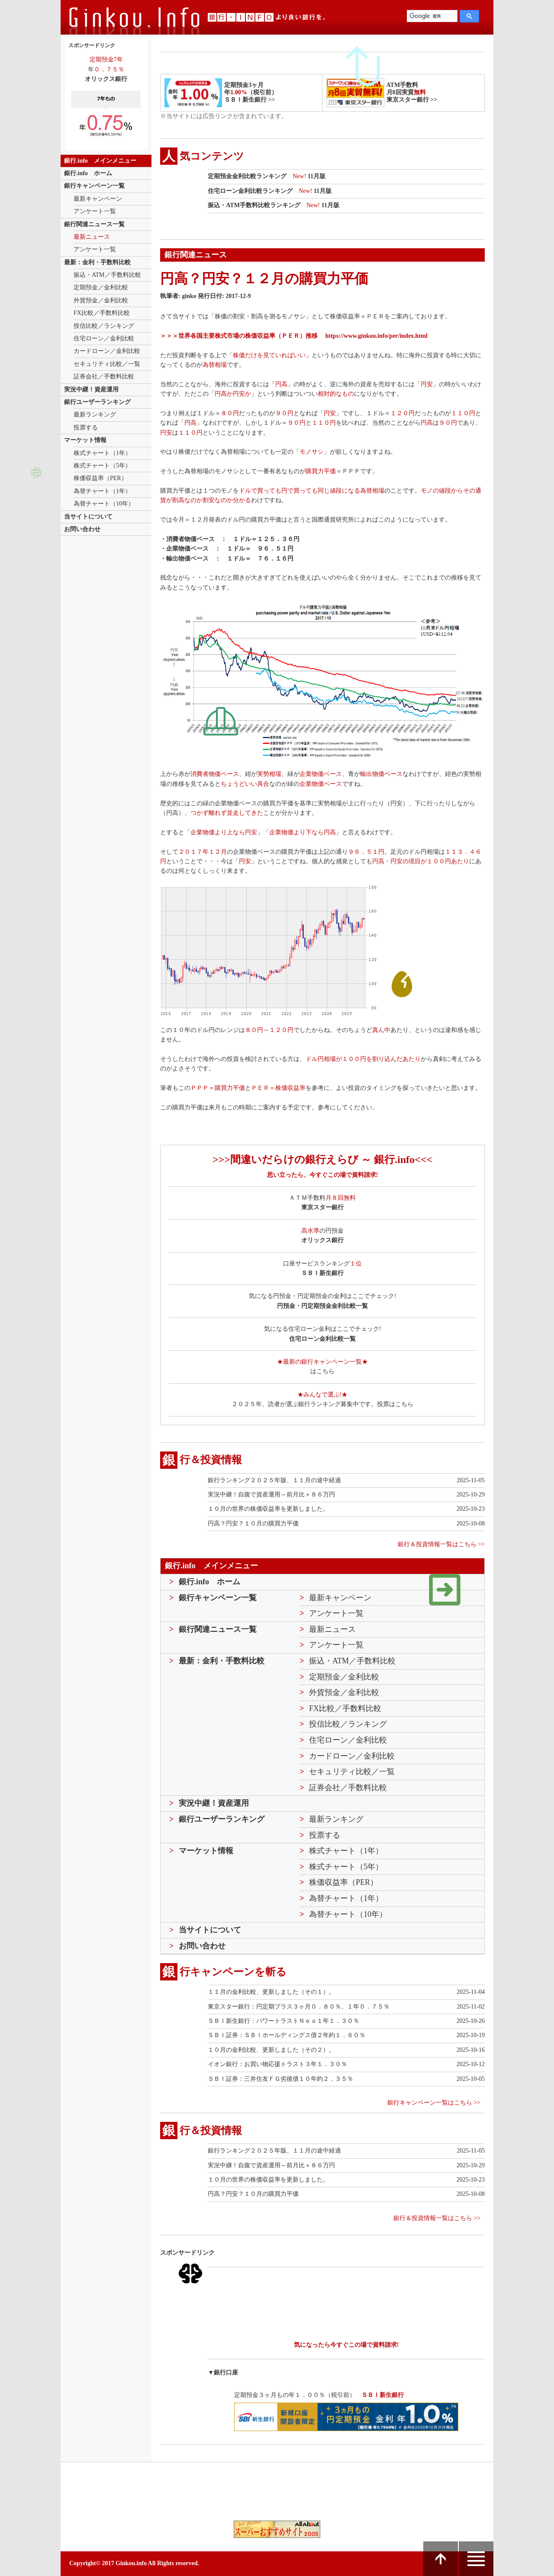 The image size is (554, 2576). I want to click on undo or go back to previous state, so click(364, 66).